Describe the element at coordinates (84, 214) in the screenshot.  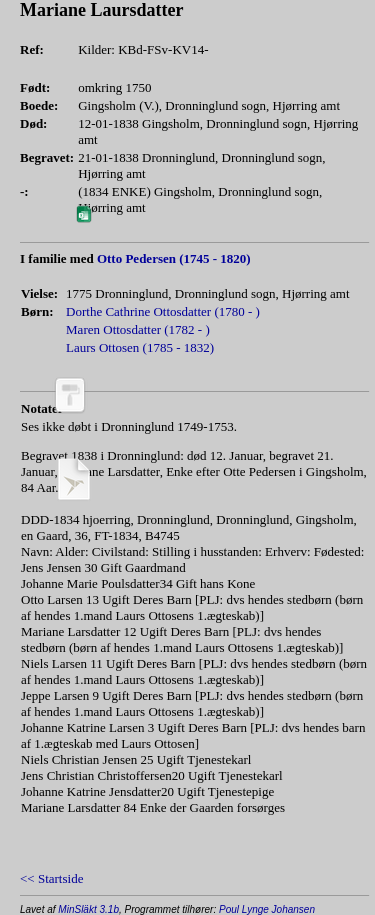
I see `indicates a microsoft excel spreadsheet file` at that location.